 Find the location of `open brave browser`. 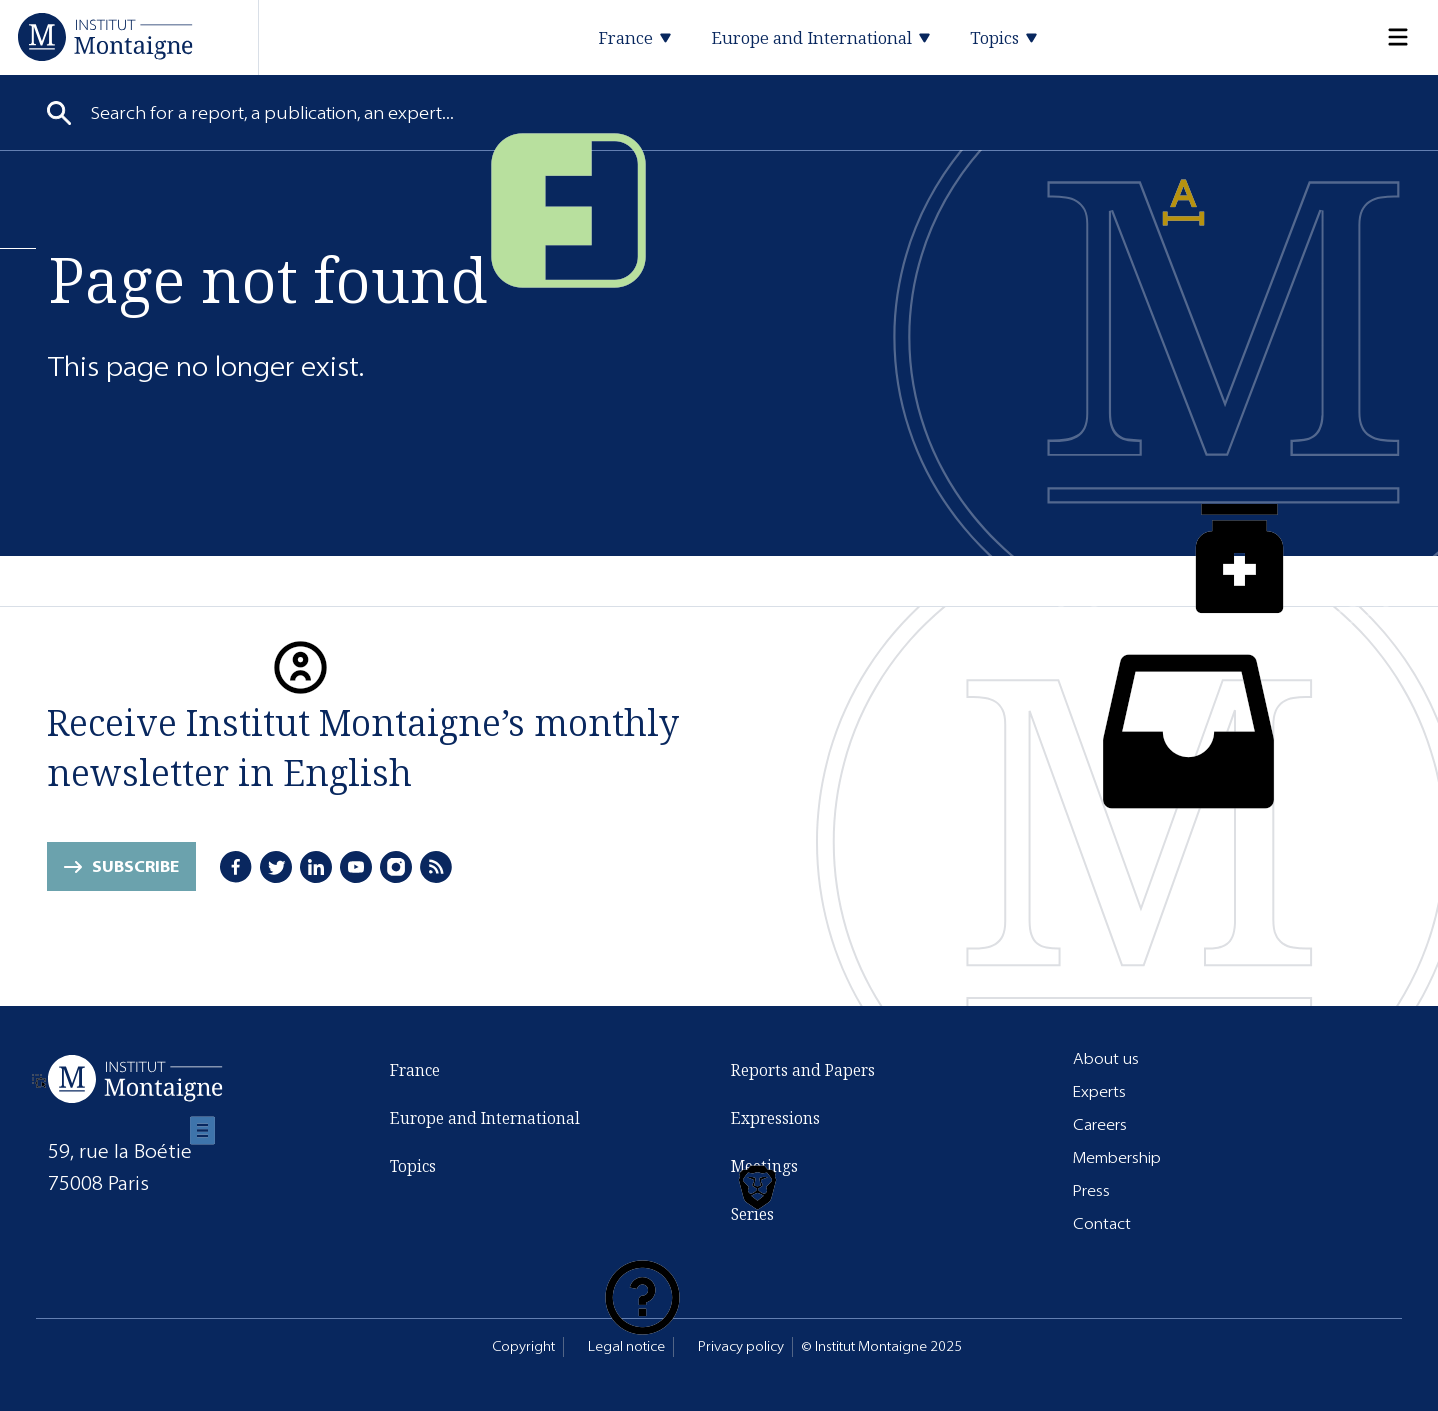

open brave browser is located at coordinates (757, 1187).